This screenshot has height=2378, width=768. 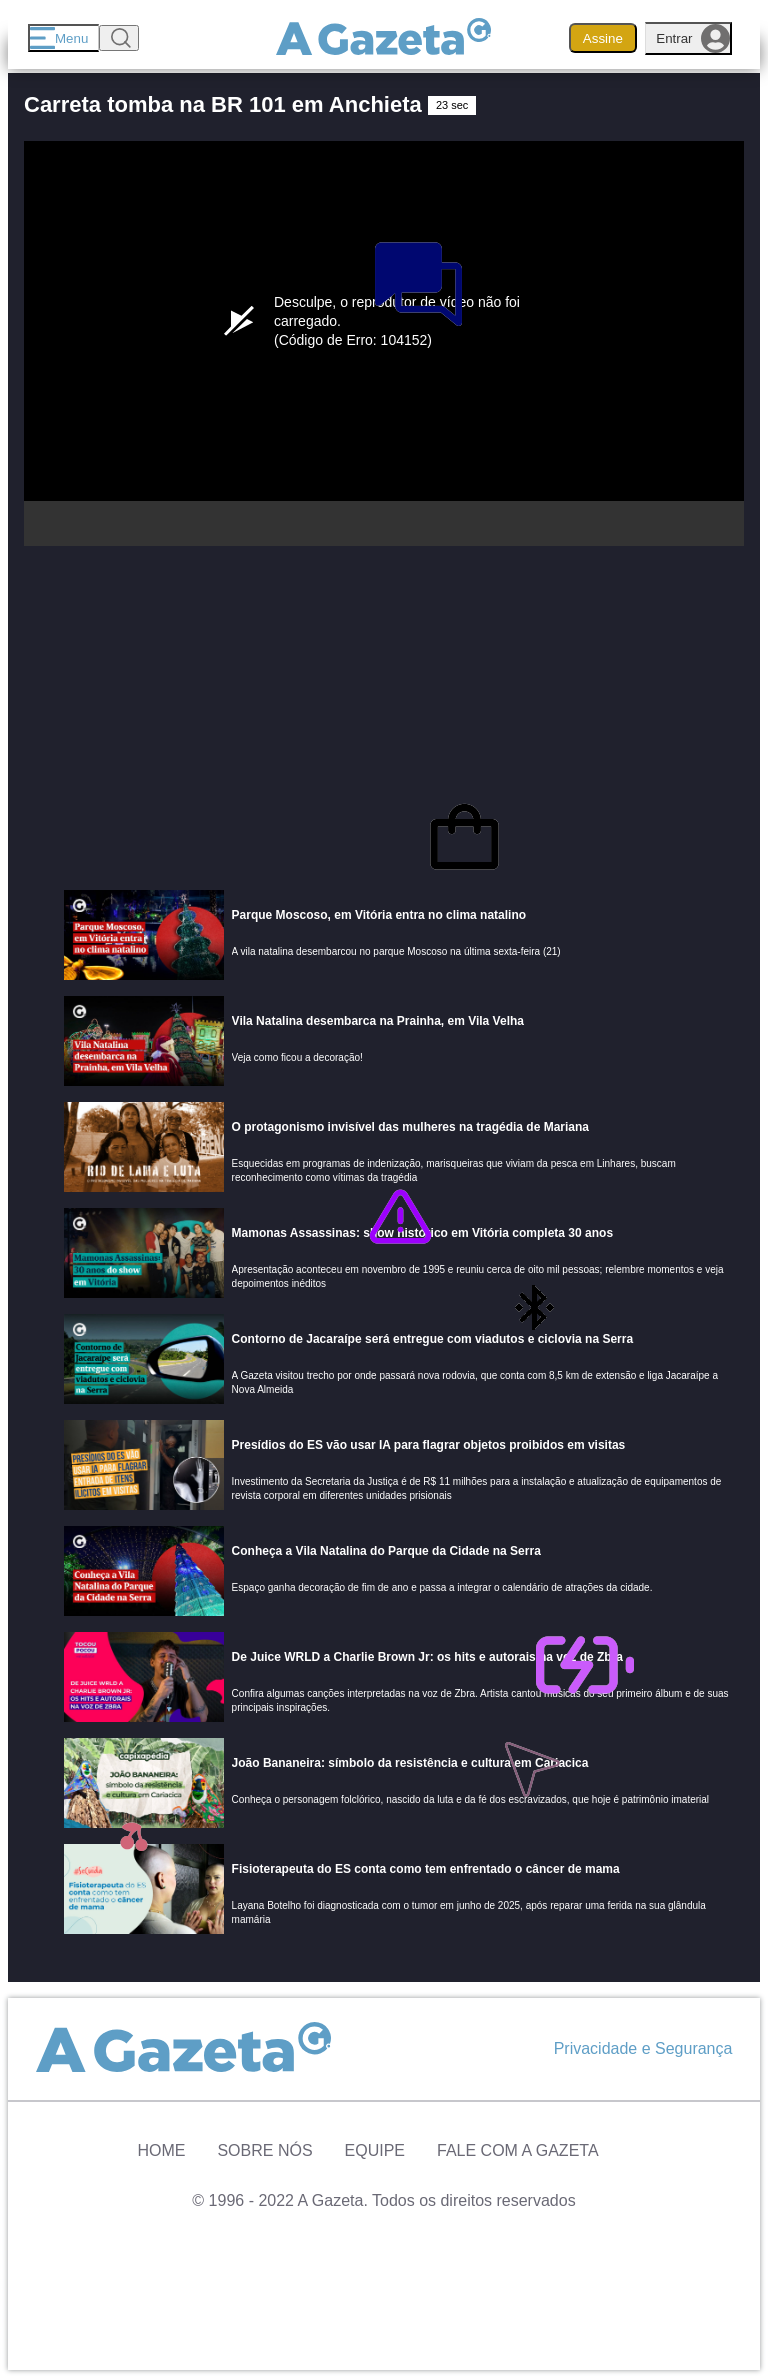 I want to click on open your conversations, so click(x=418, y=282).